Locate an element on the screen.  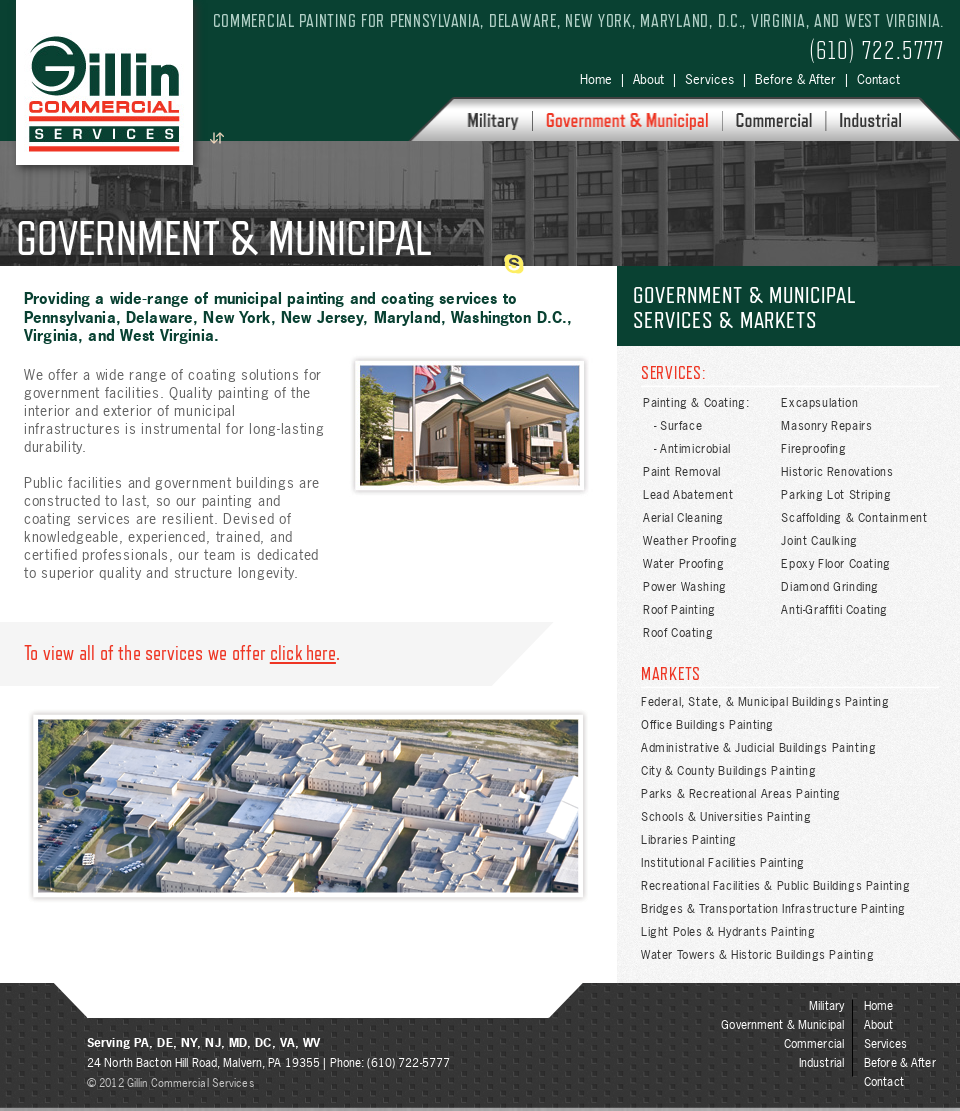
swap or reorder items vertically is located at coordinates (217, 138).